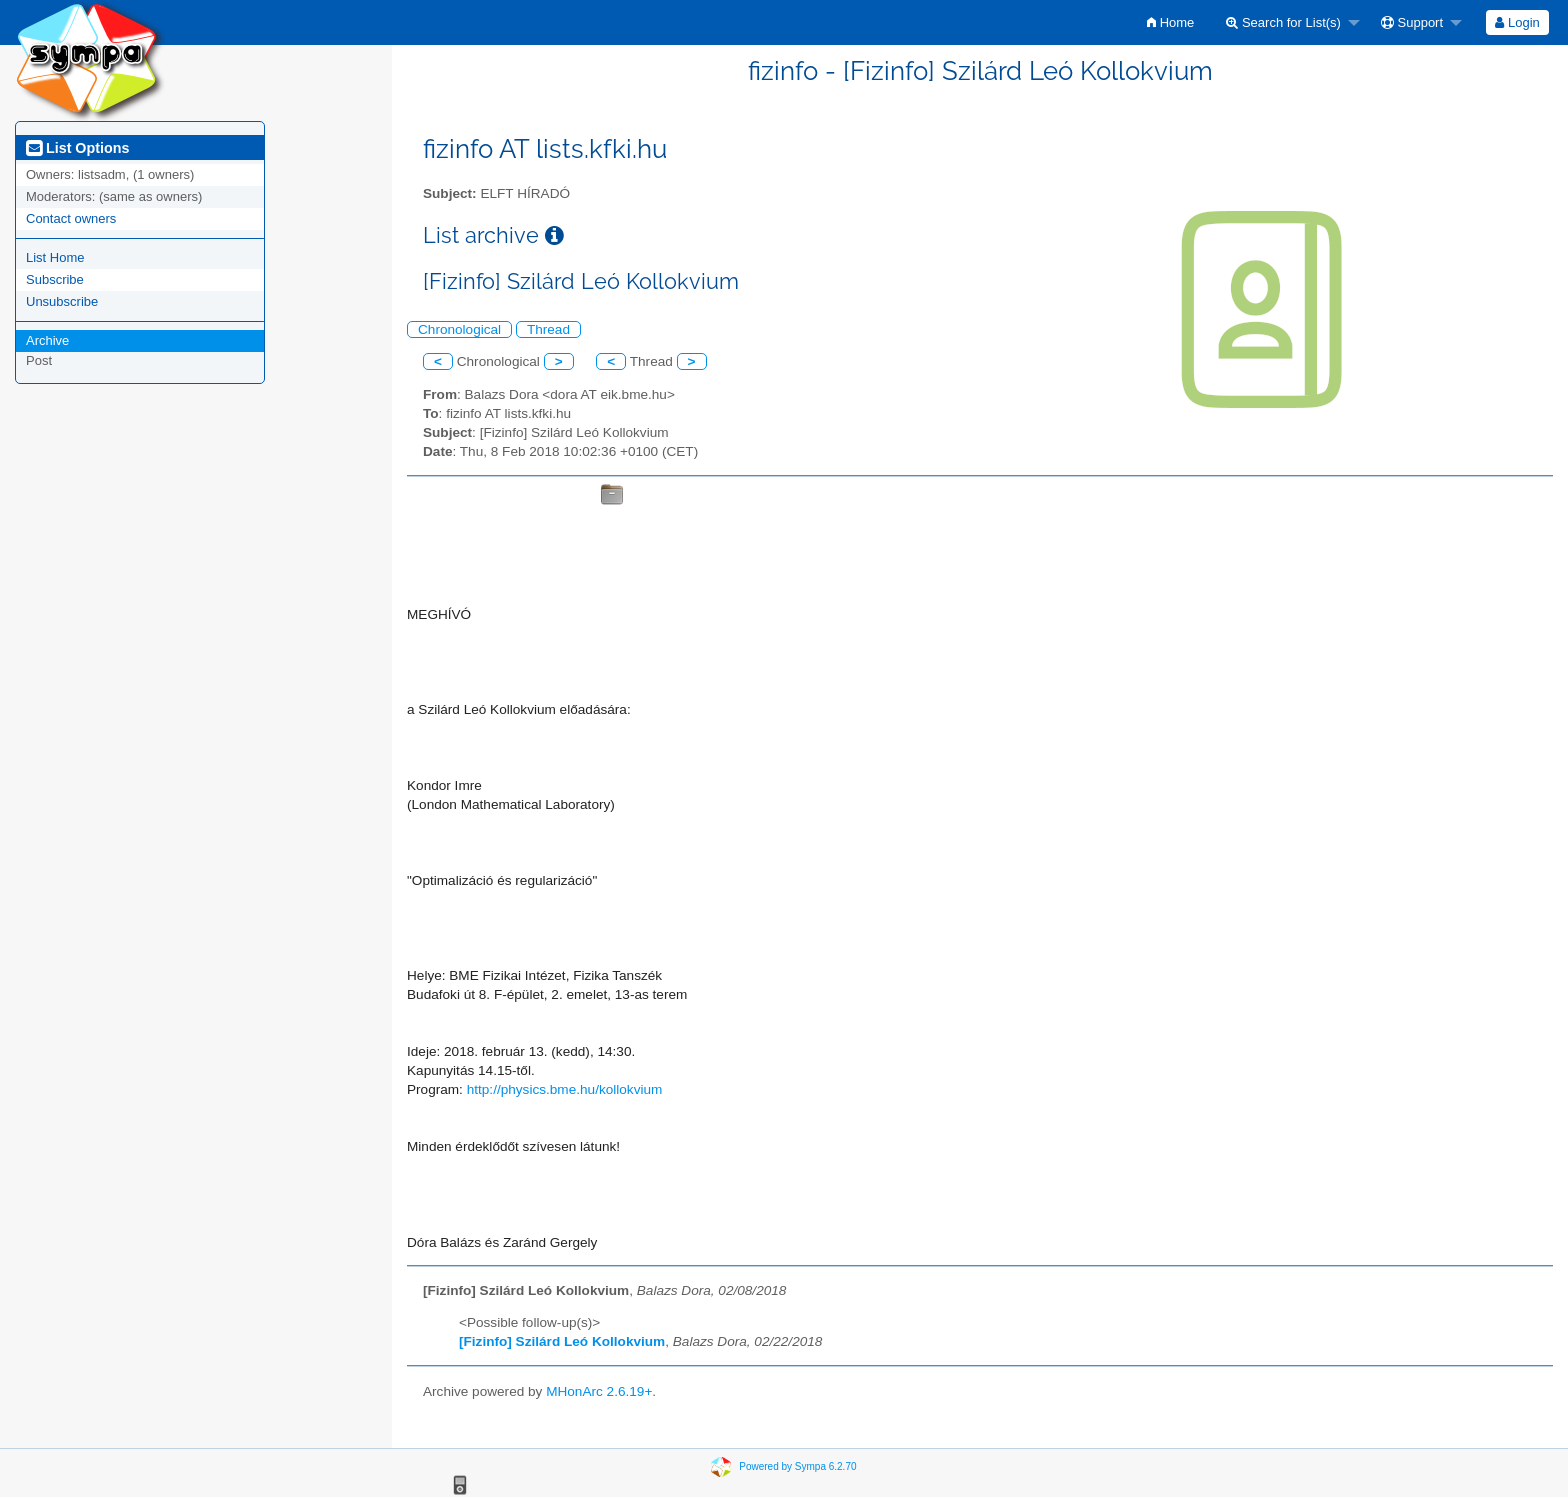  I want to click on multimedia player device, so click(460, 1485).